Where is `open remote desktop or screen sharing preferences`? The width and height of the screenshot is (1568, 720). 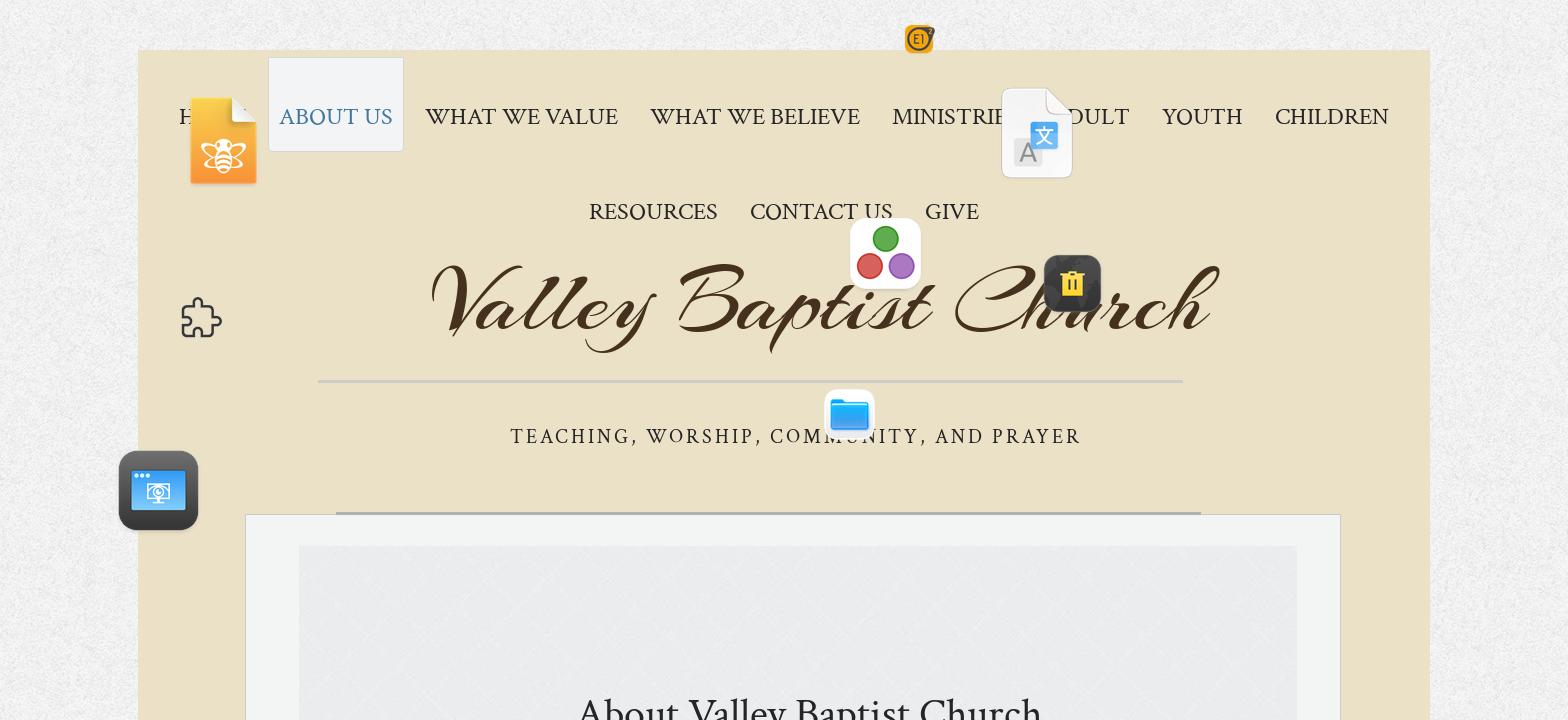 open remote desktop or screen sharing preferences is located at coordinates (158, 490).